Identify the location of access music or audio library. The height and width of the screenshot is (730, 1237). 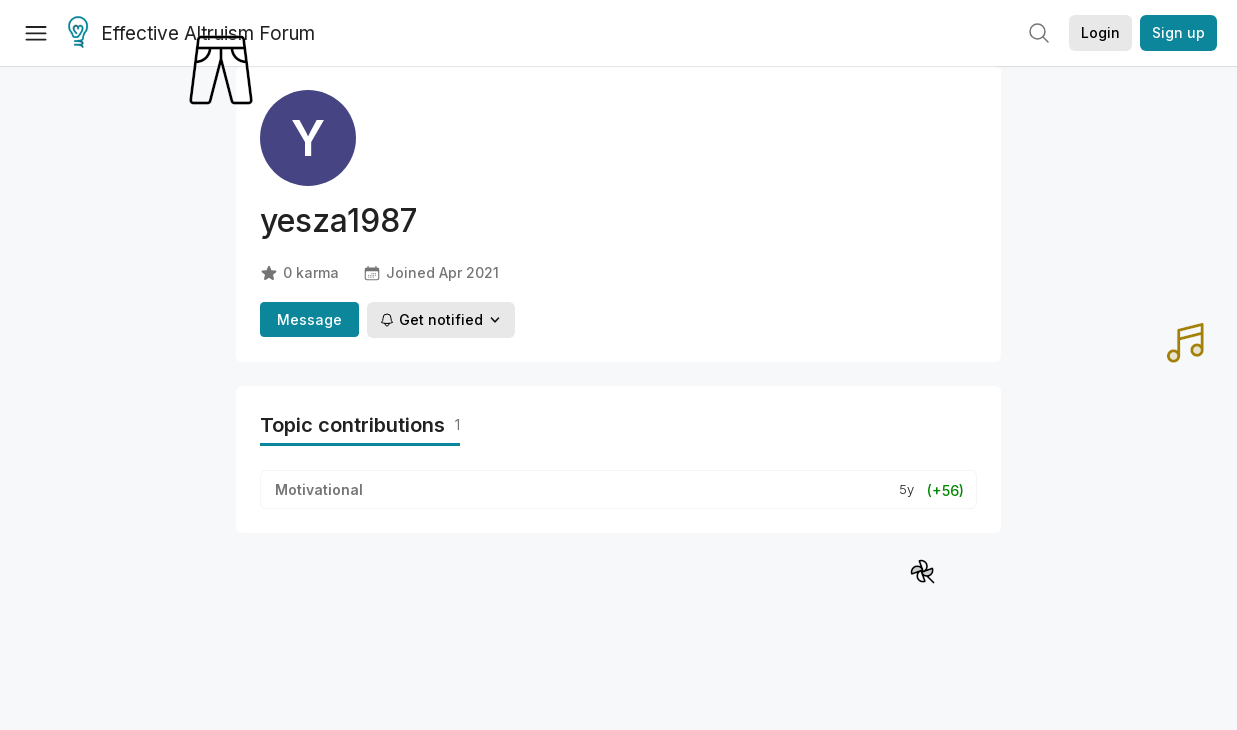
(1187, 343).